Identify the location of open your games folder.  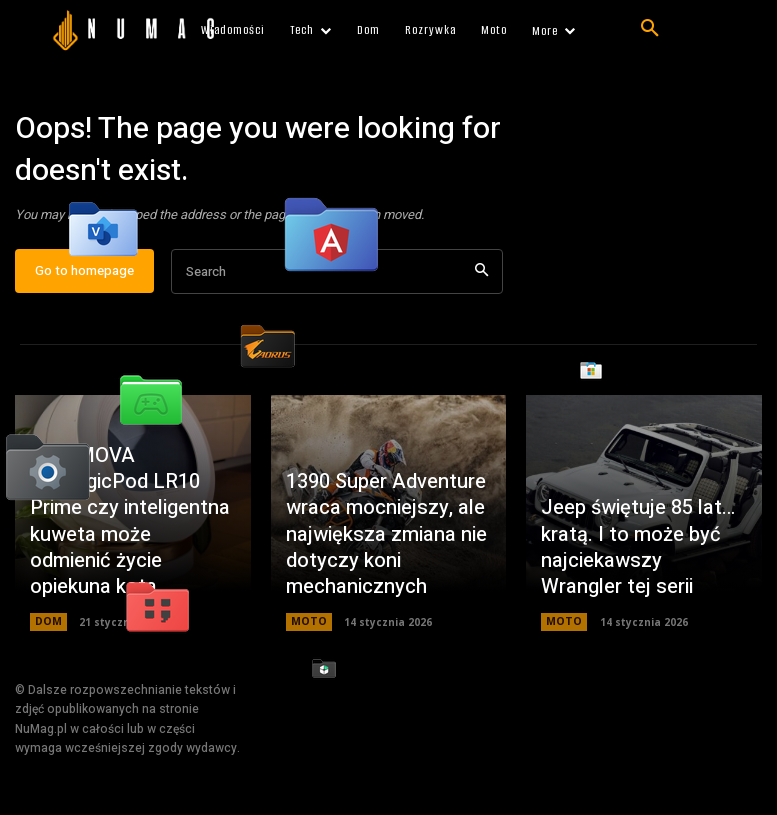
(151, 400).